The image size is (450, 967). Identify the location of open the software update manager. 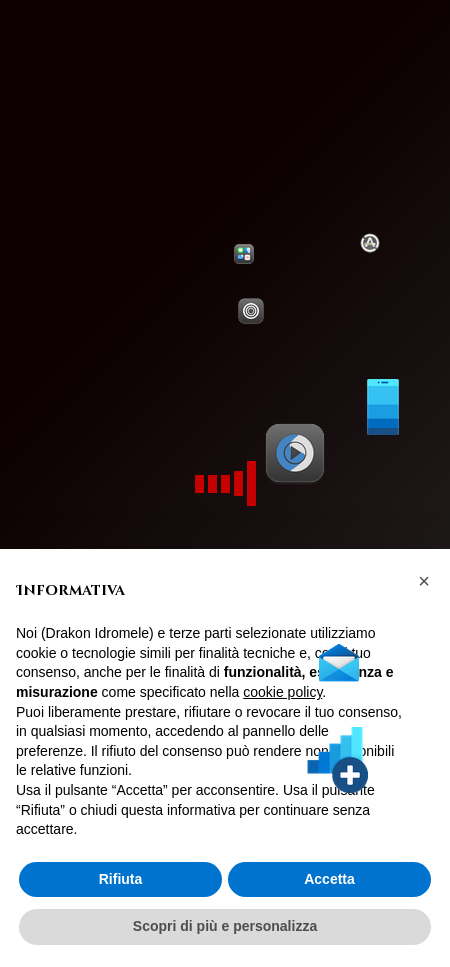
(370, 243).